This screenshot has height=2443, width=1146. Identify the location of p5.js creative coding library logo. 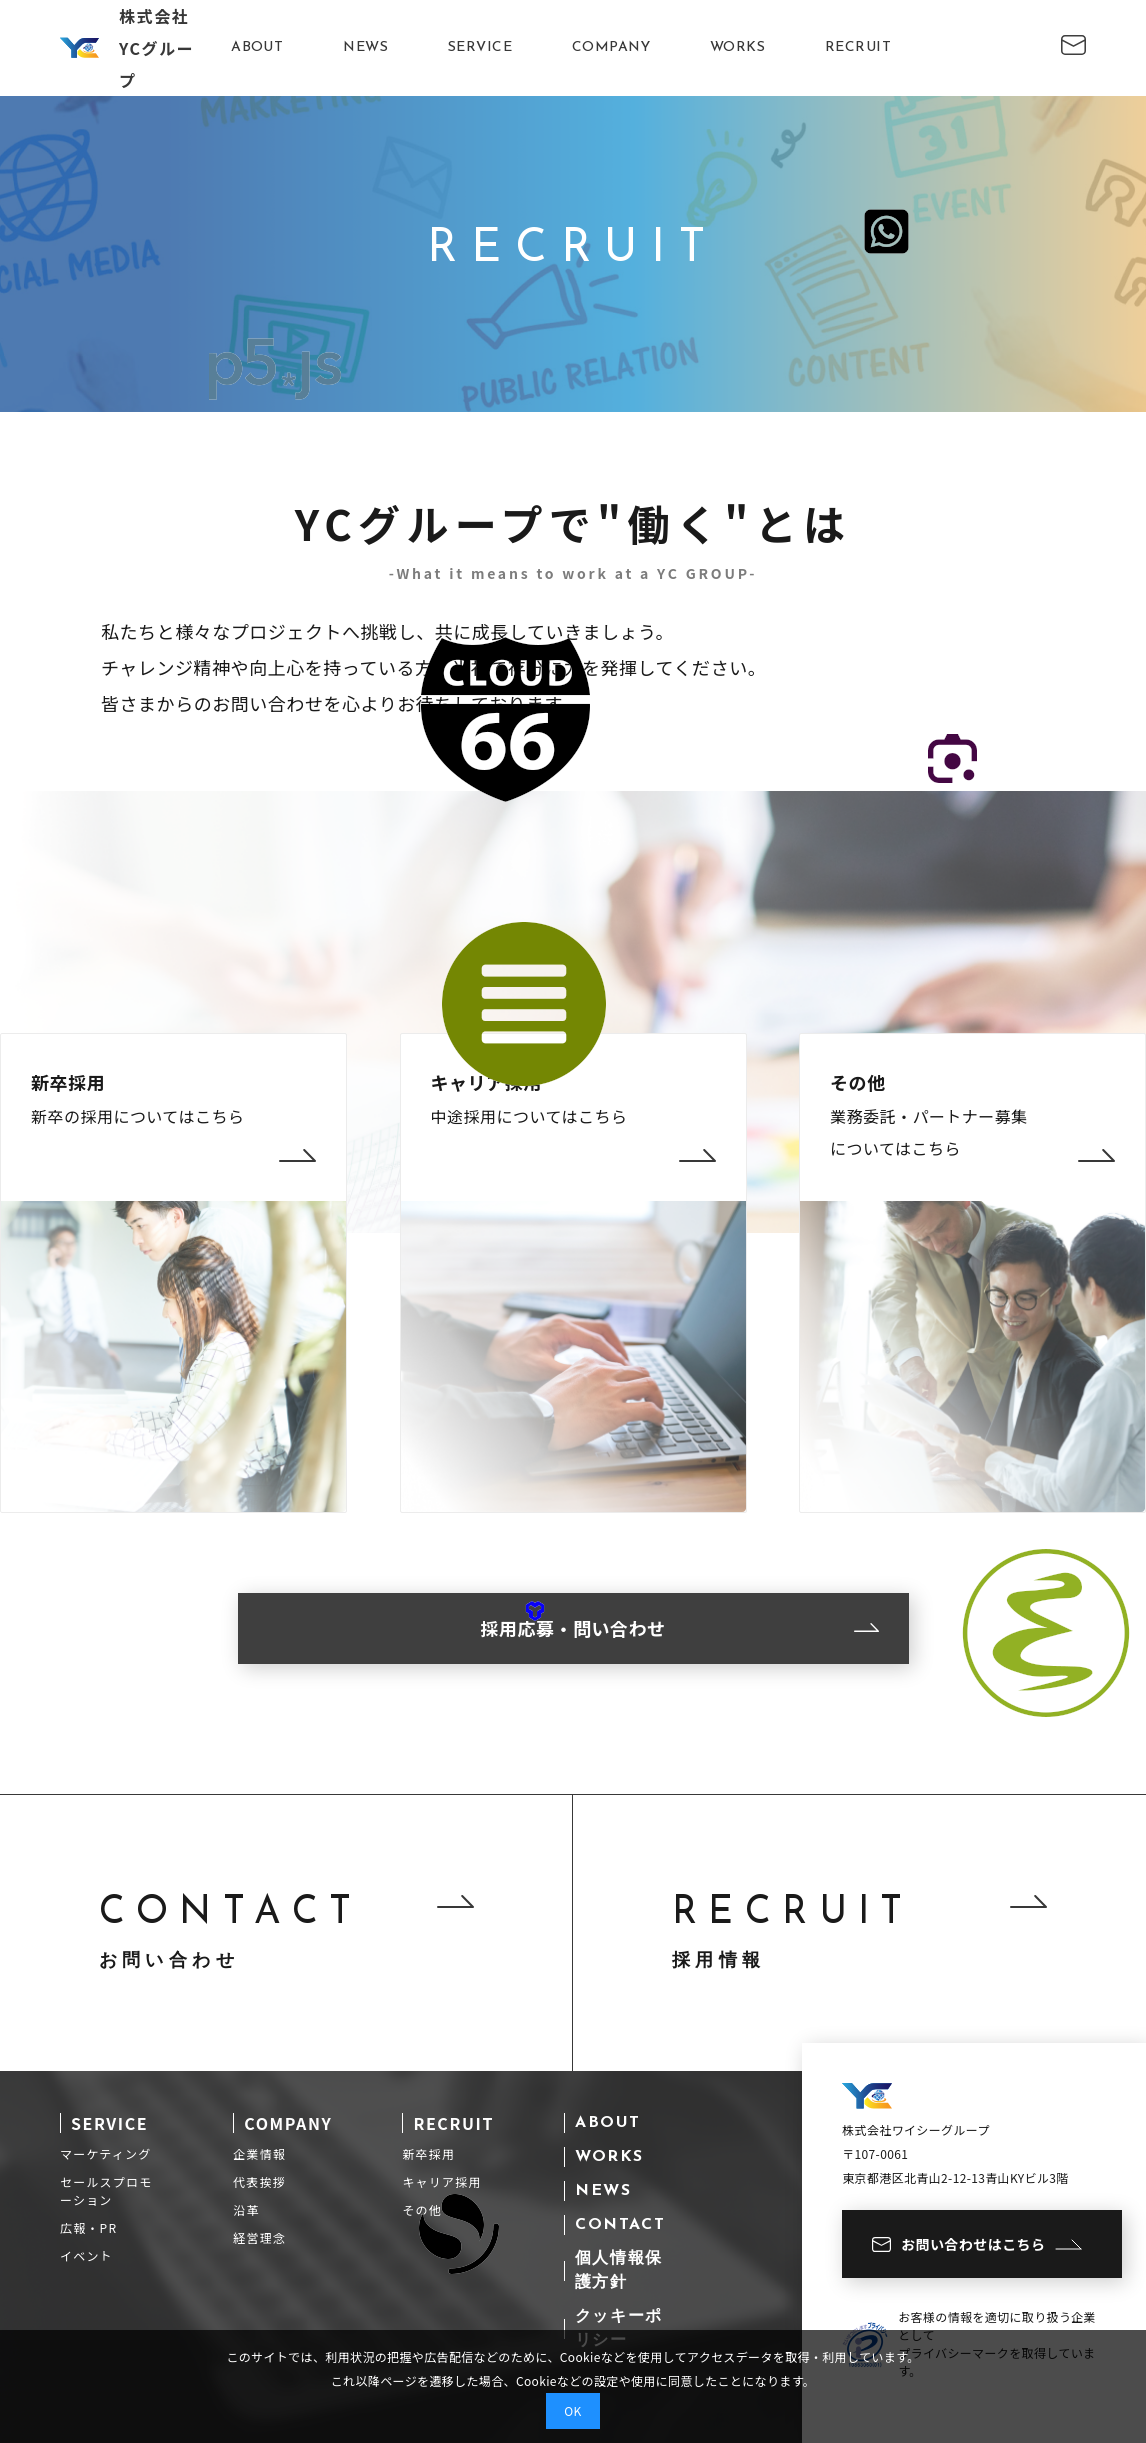
(275, 369).